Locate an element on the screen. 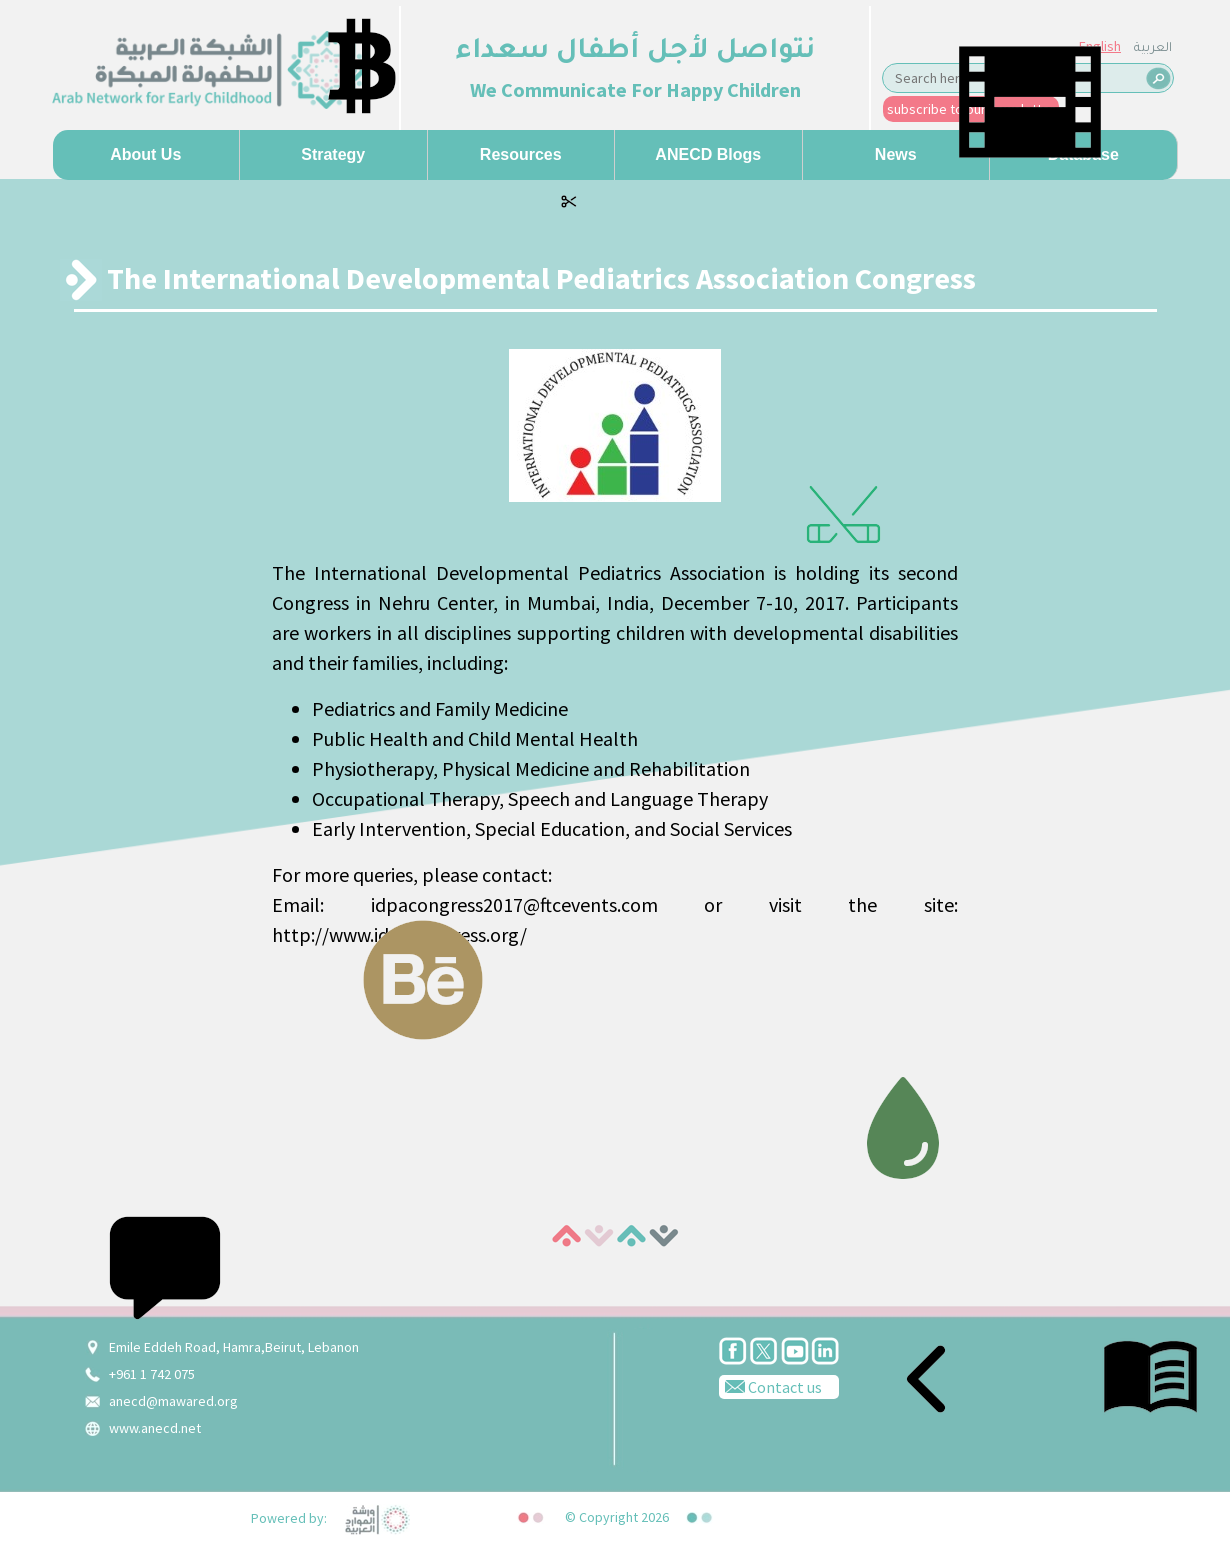 Image resolution: width=1230 pixels, height=1560 pixels. open menu or navigation guide is located at coordinates (1150, 1372).